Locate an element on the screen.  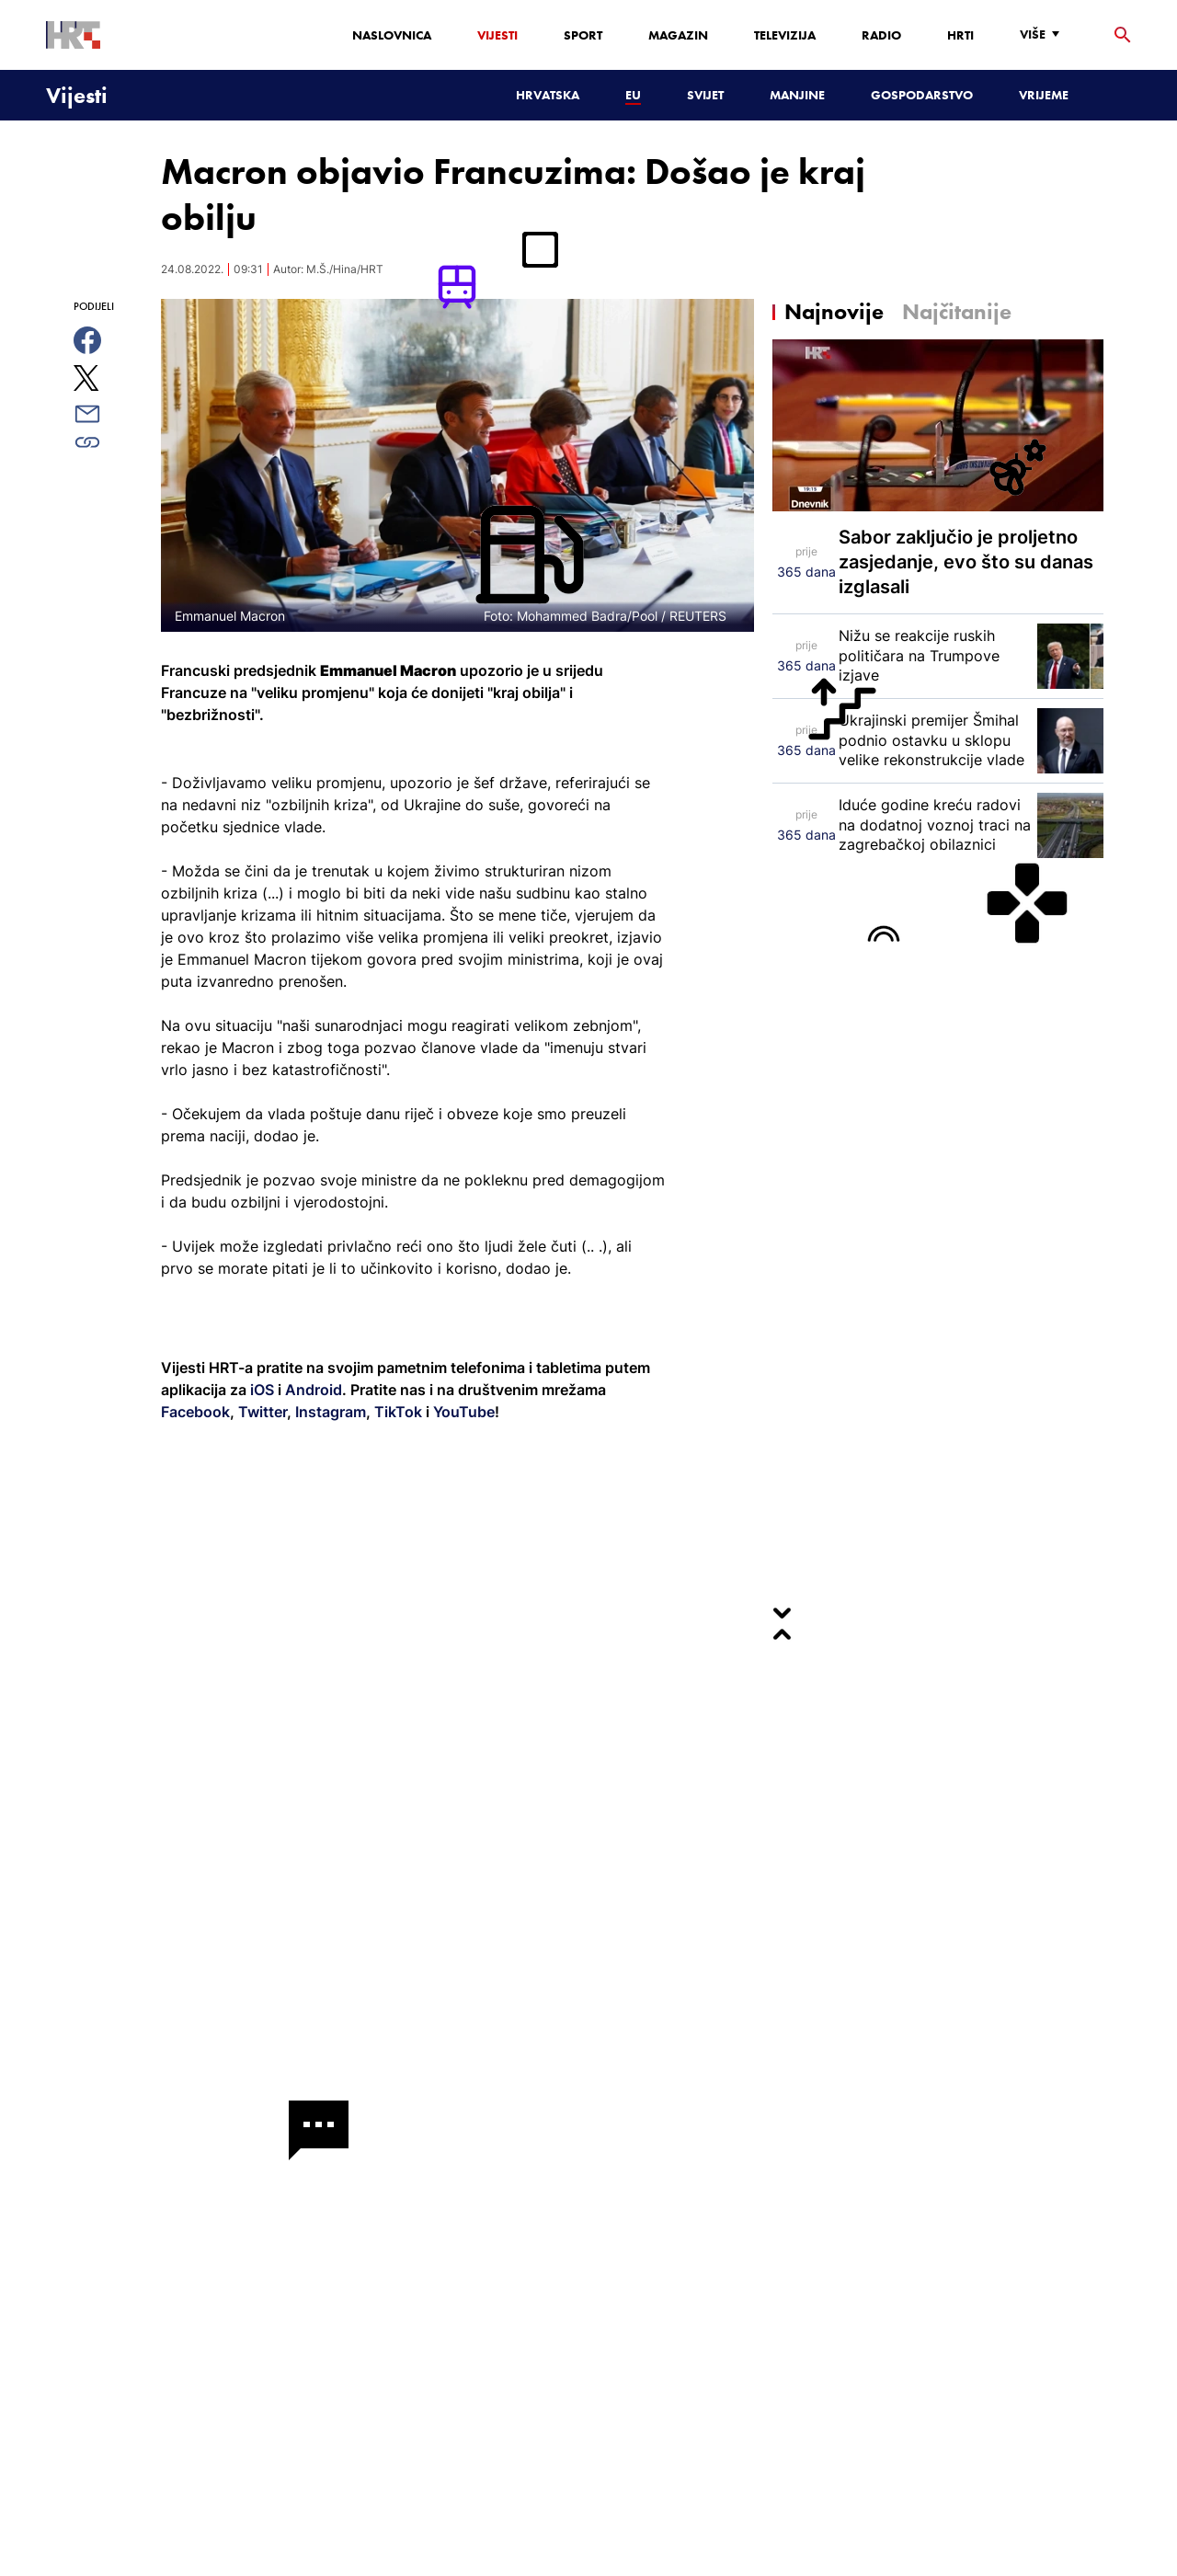
access visual filters or image effects is located at coordinates (884, 934).